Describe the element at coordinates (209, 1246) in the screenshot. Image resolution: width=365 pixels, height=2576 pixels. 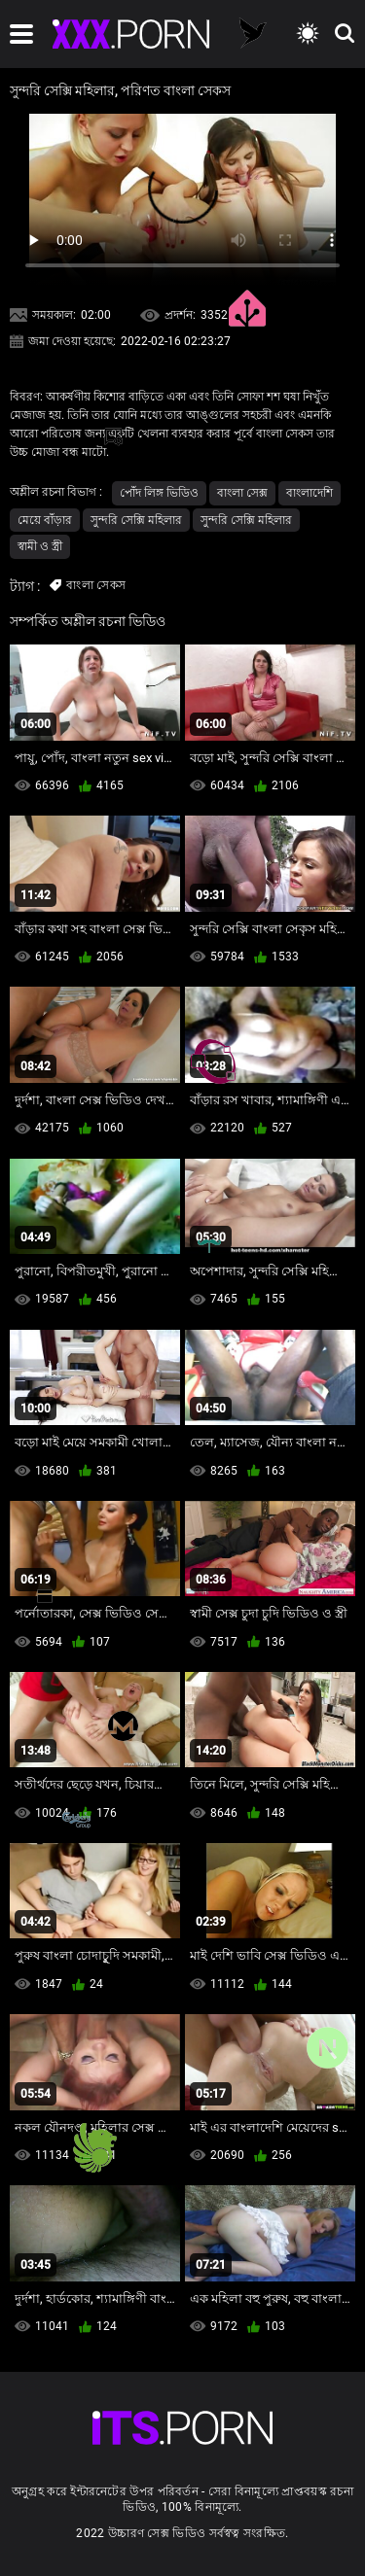
I see `handlebars.js templating library logo` at that location.